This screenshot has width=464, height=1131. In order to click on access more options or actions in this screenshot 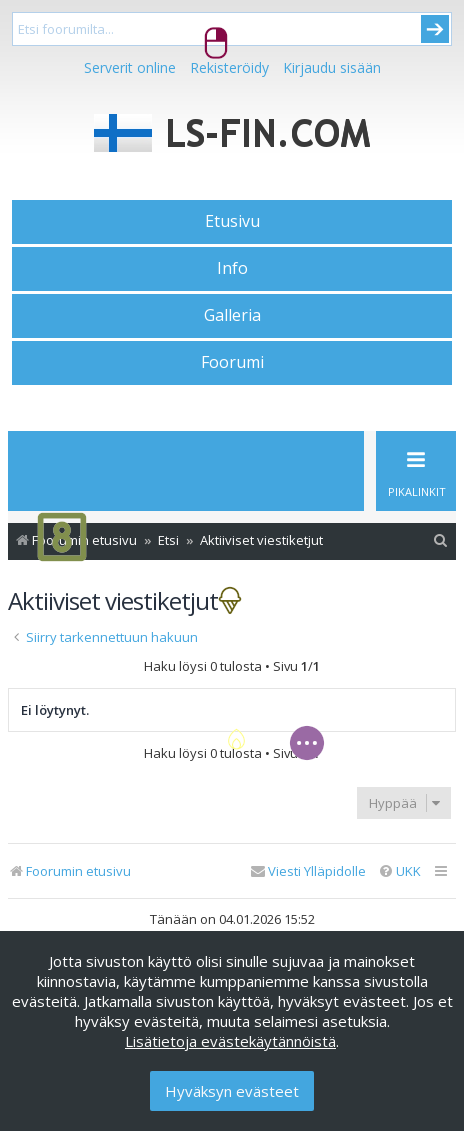, I will do `click(307, 743)`.